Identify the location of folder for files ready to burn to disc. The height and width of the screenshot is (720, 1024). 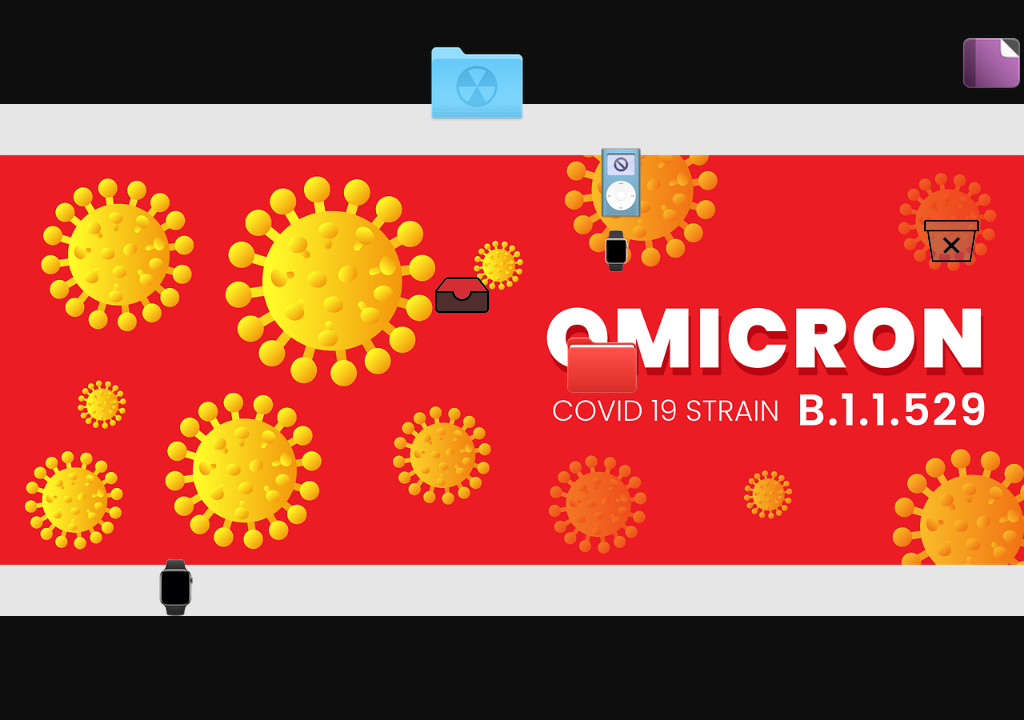
(477, 83).